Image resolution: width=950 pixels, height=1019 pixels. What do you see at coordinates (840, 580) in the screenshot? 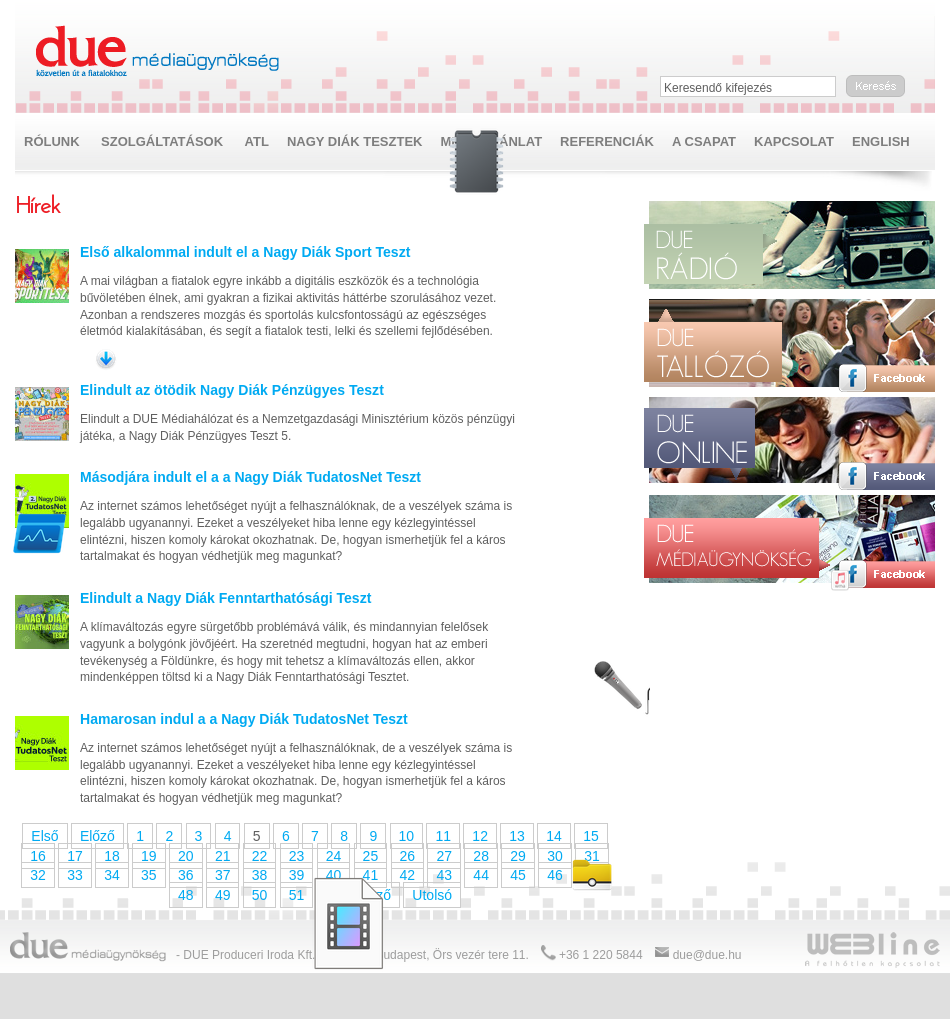
I see `a windows media audio (.wma) file` at bounding box center [840, 580].